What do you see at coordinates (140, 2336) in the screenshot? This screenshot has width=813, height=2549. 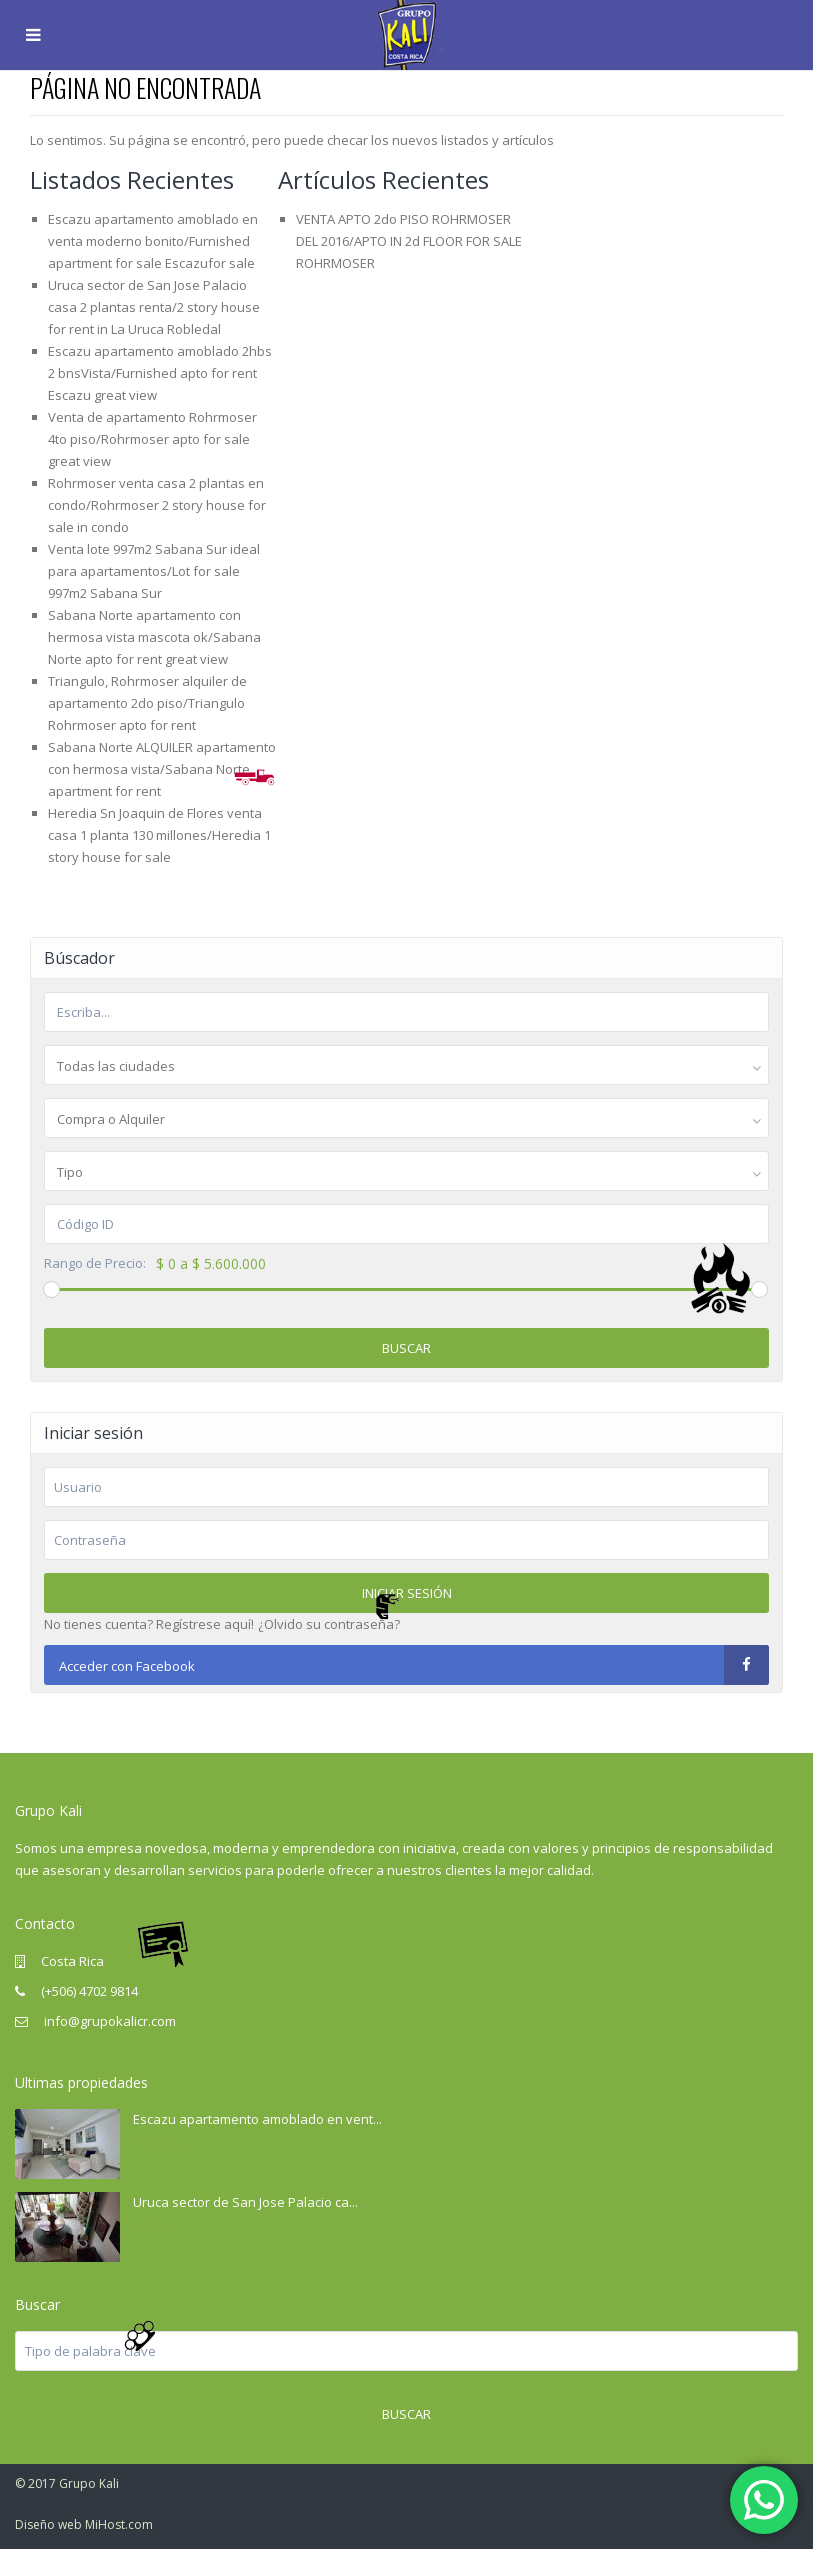 I see `equip brass knuckles weapon` at bounding box center [140, 2336].